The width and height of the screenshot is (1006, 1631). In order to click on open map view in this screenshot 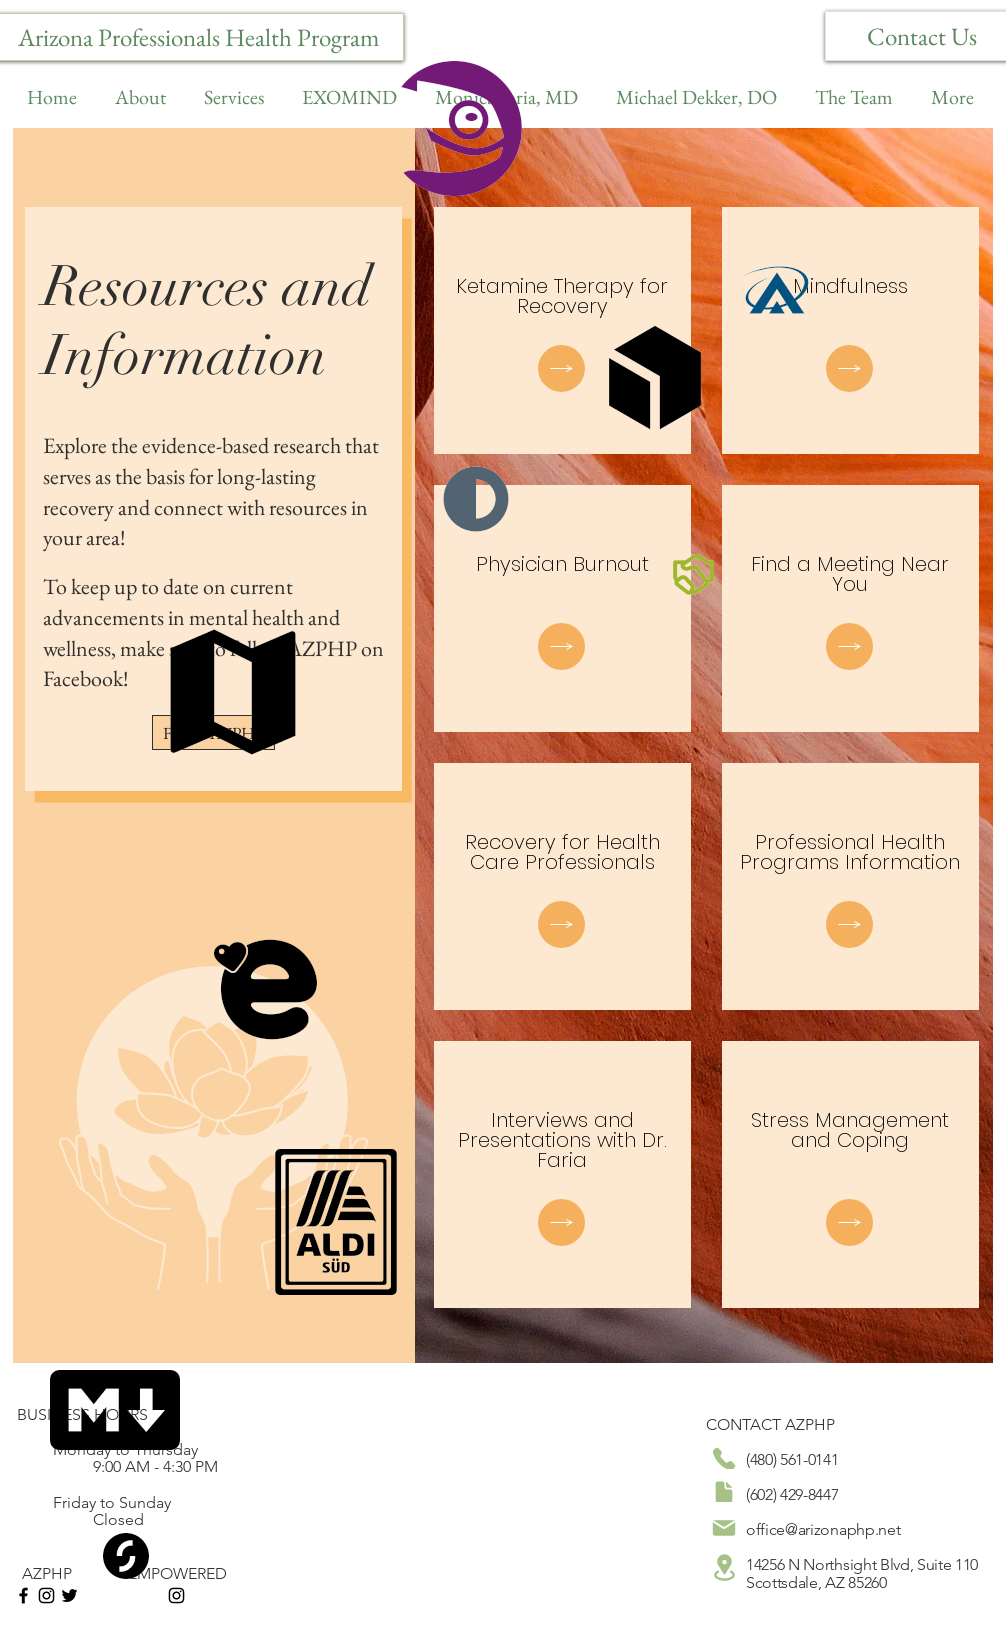, I will do `click(233, 692)`.